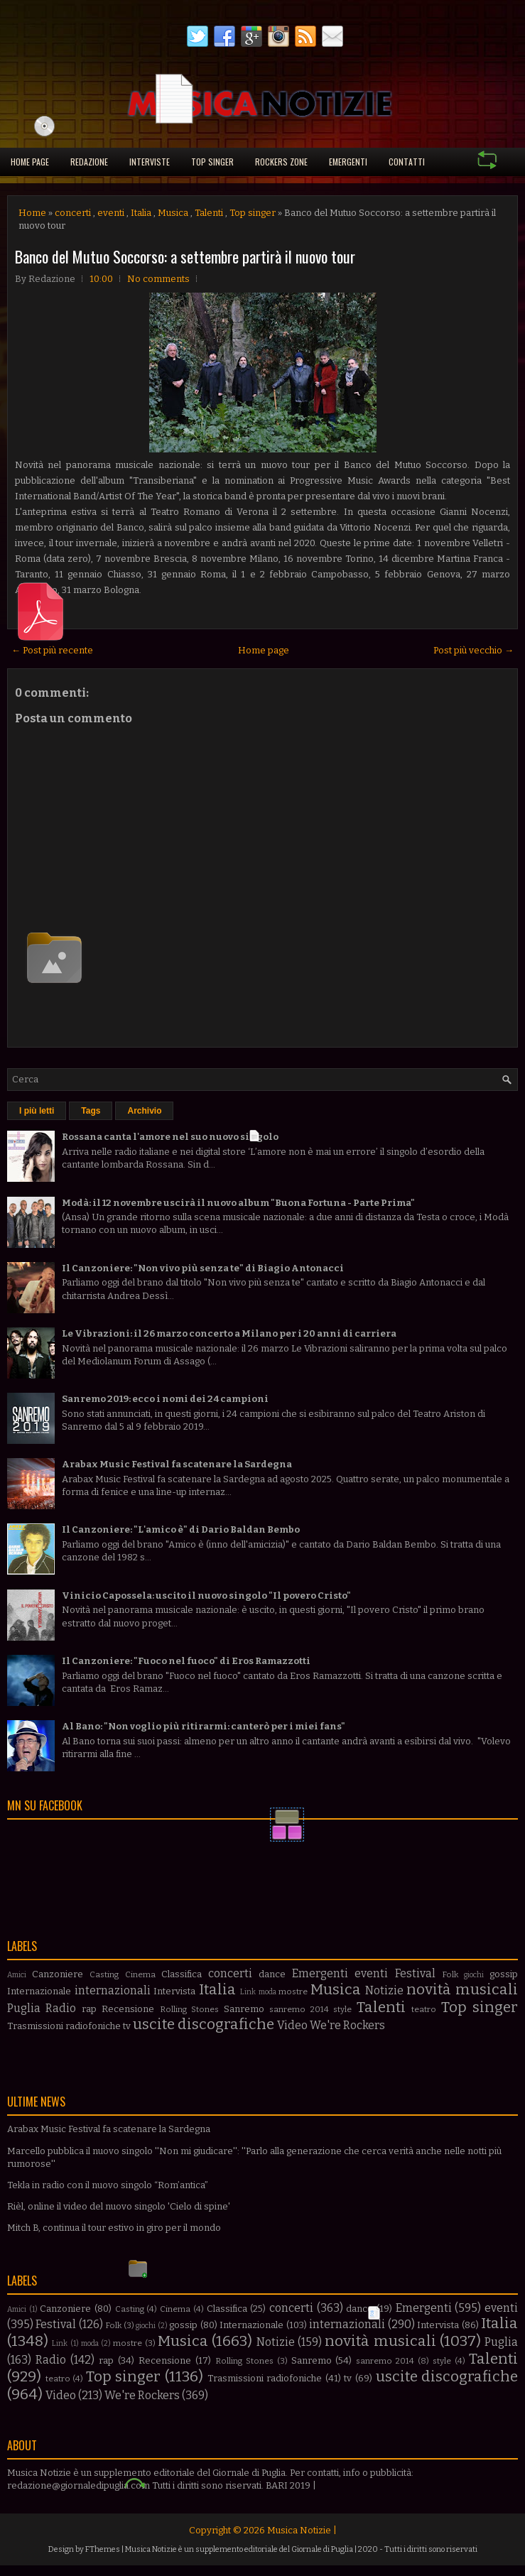 Image resolution: width=525 pixels, height=2576 pixels. What do you see at coordinates (287, 1825) in the screenshot?
I see `select all items in the current view` at bounding box center [287, 1825].